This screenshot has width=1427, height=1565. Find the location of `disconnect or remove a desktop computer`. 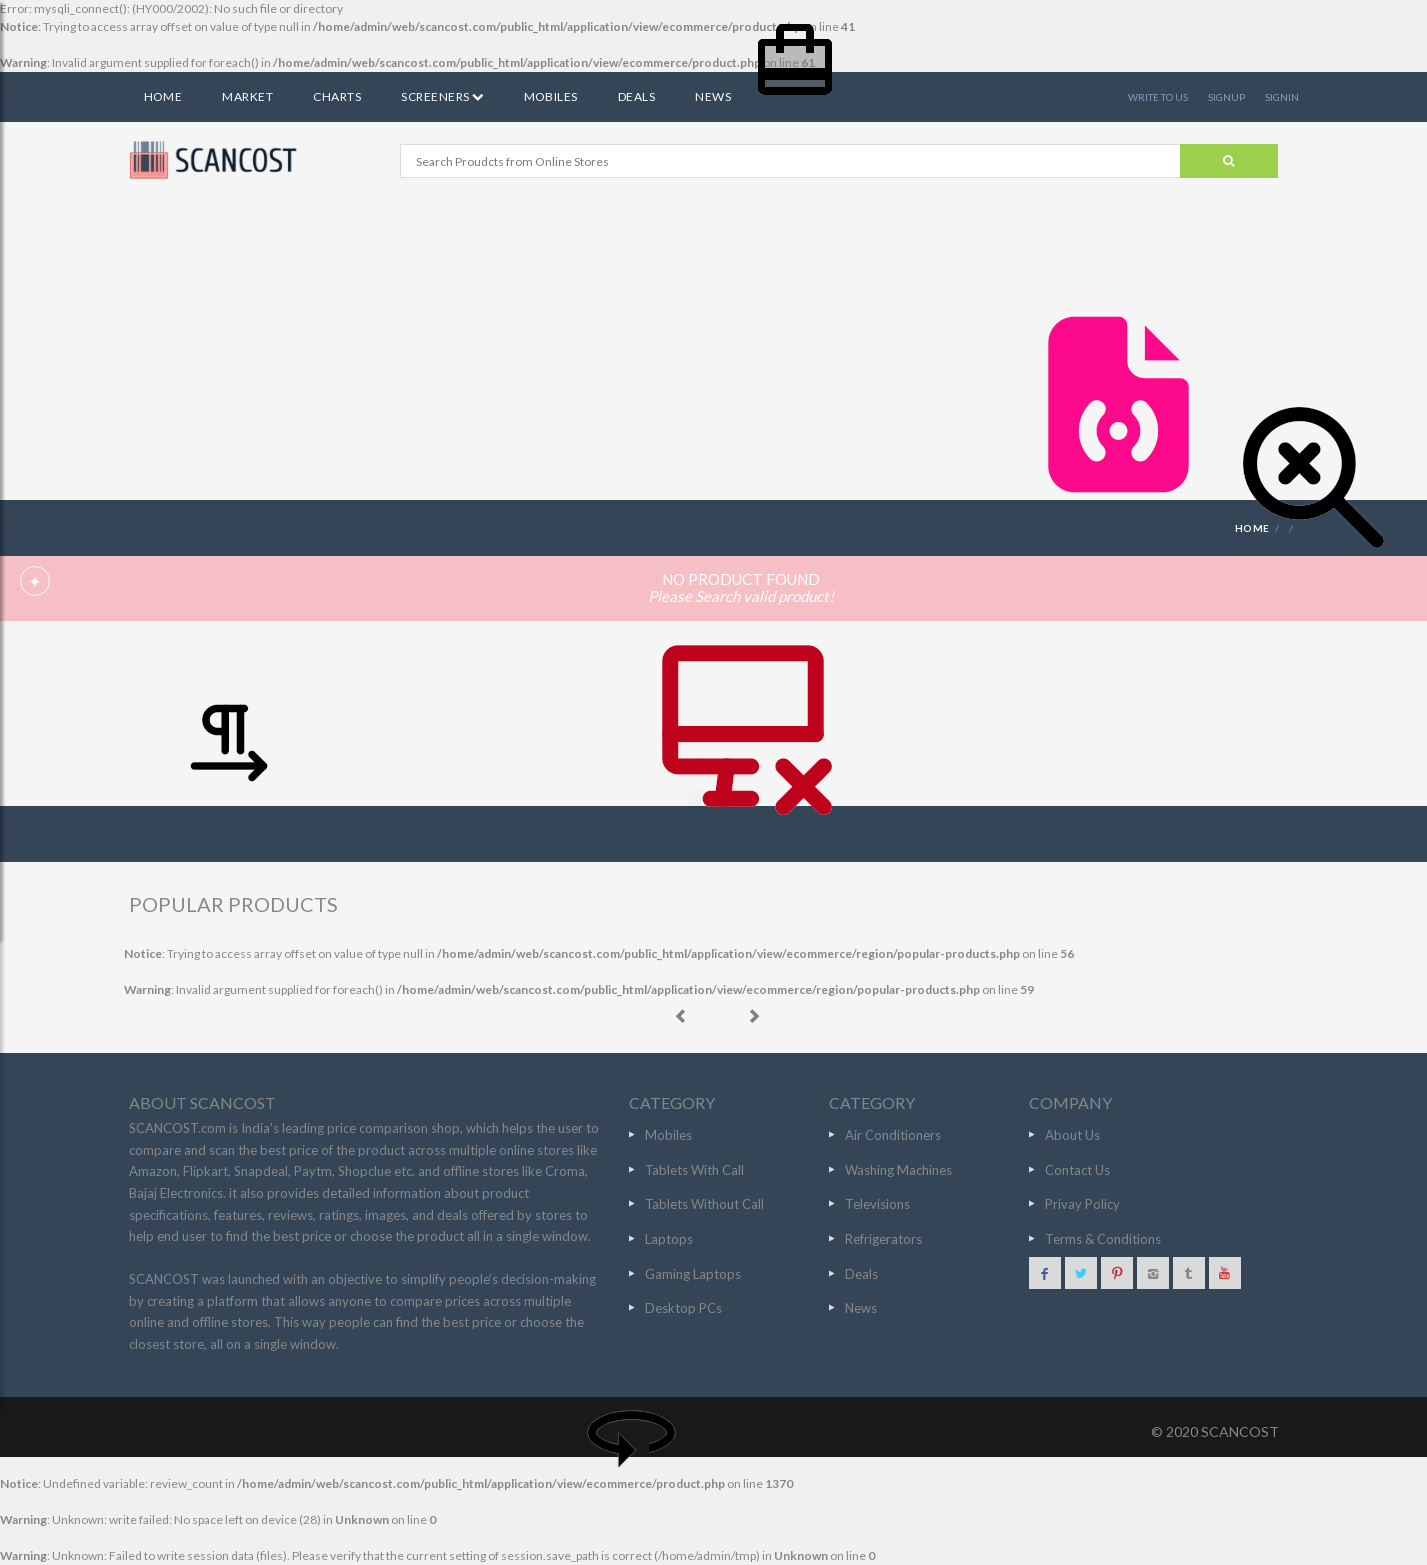

disconnect or remove a desktop computer is located at coordinates (743, 726).